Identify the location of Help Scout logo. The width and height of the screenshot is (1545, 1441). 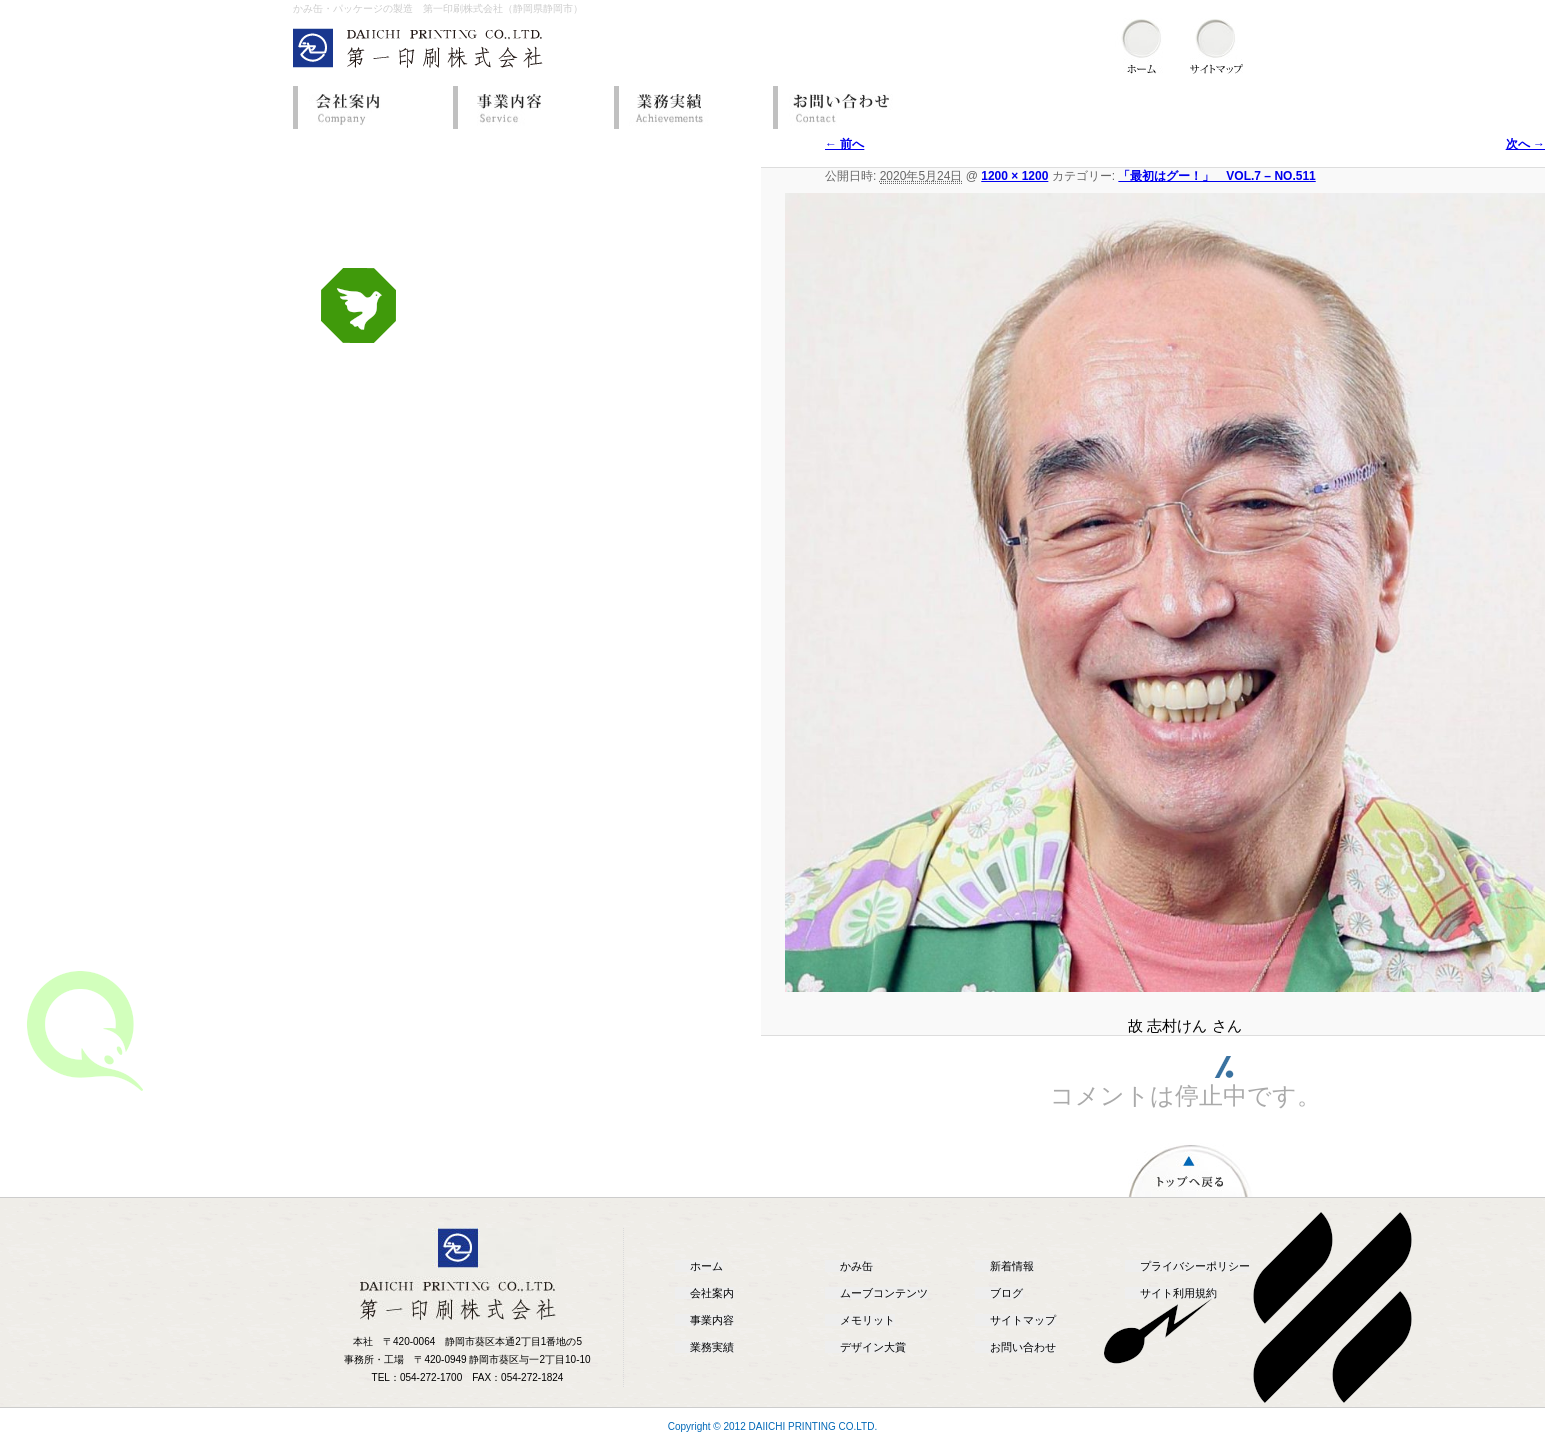
(1332, 1307).